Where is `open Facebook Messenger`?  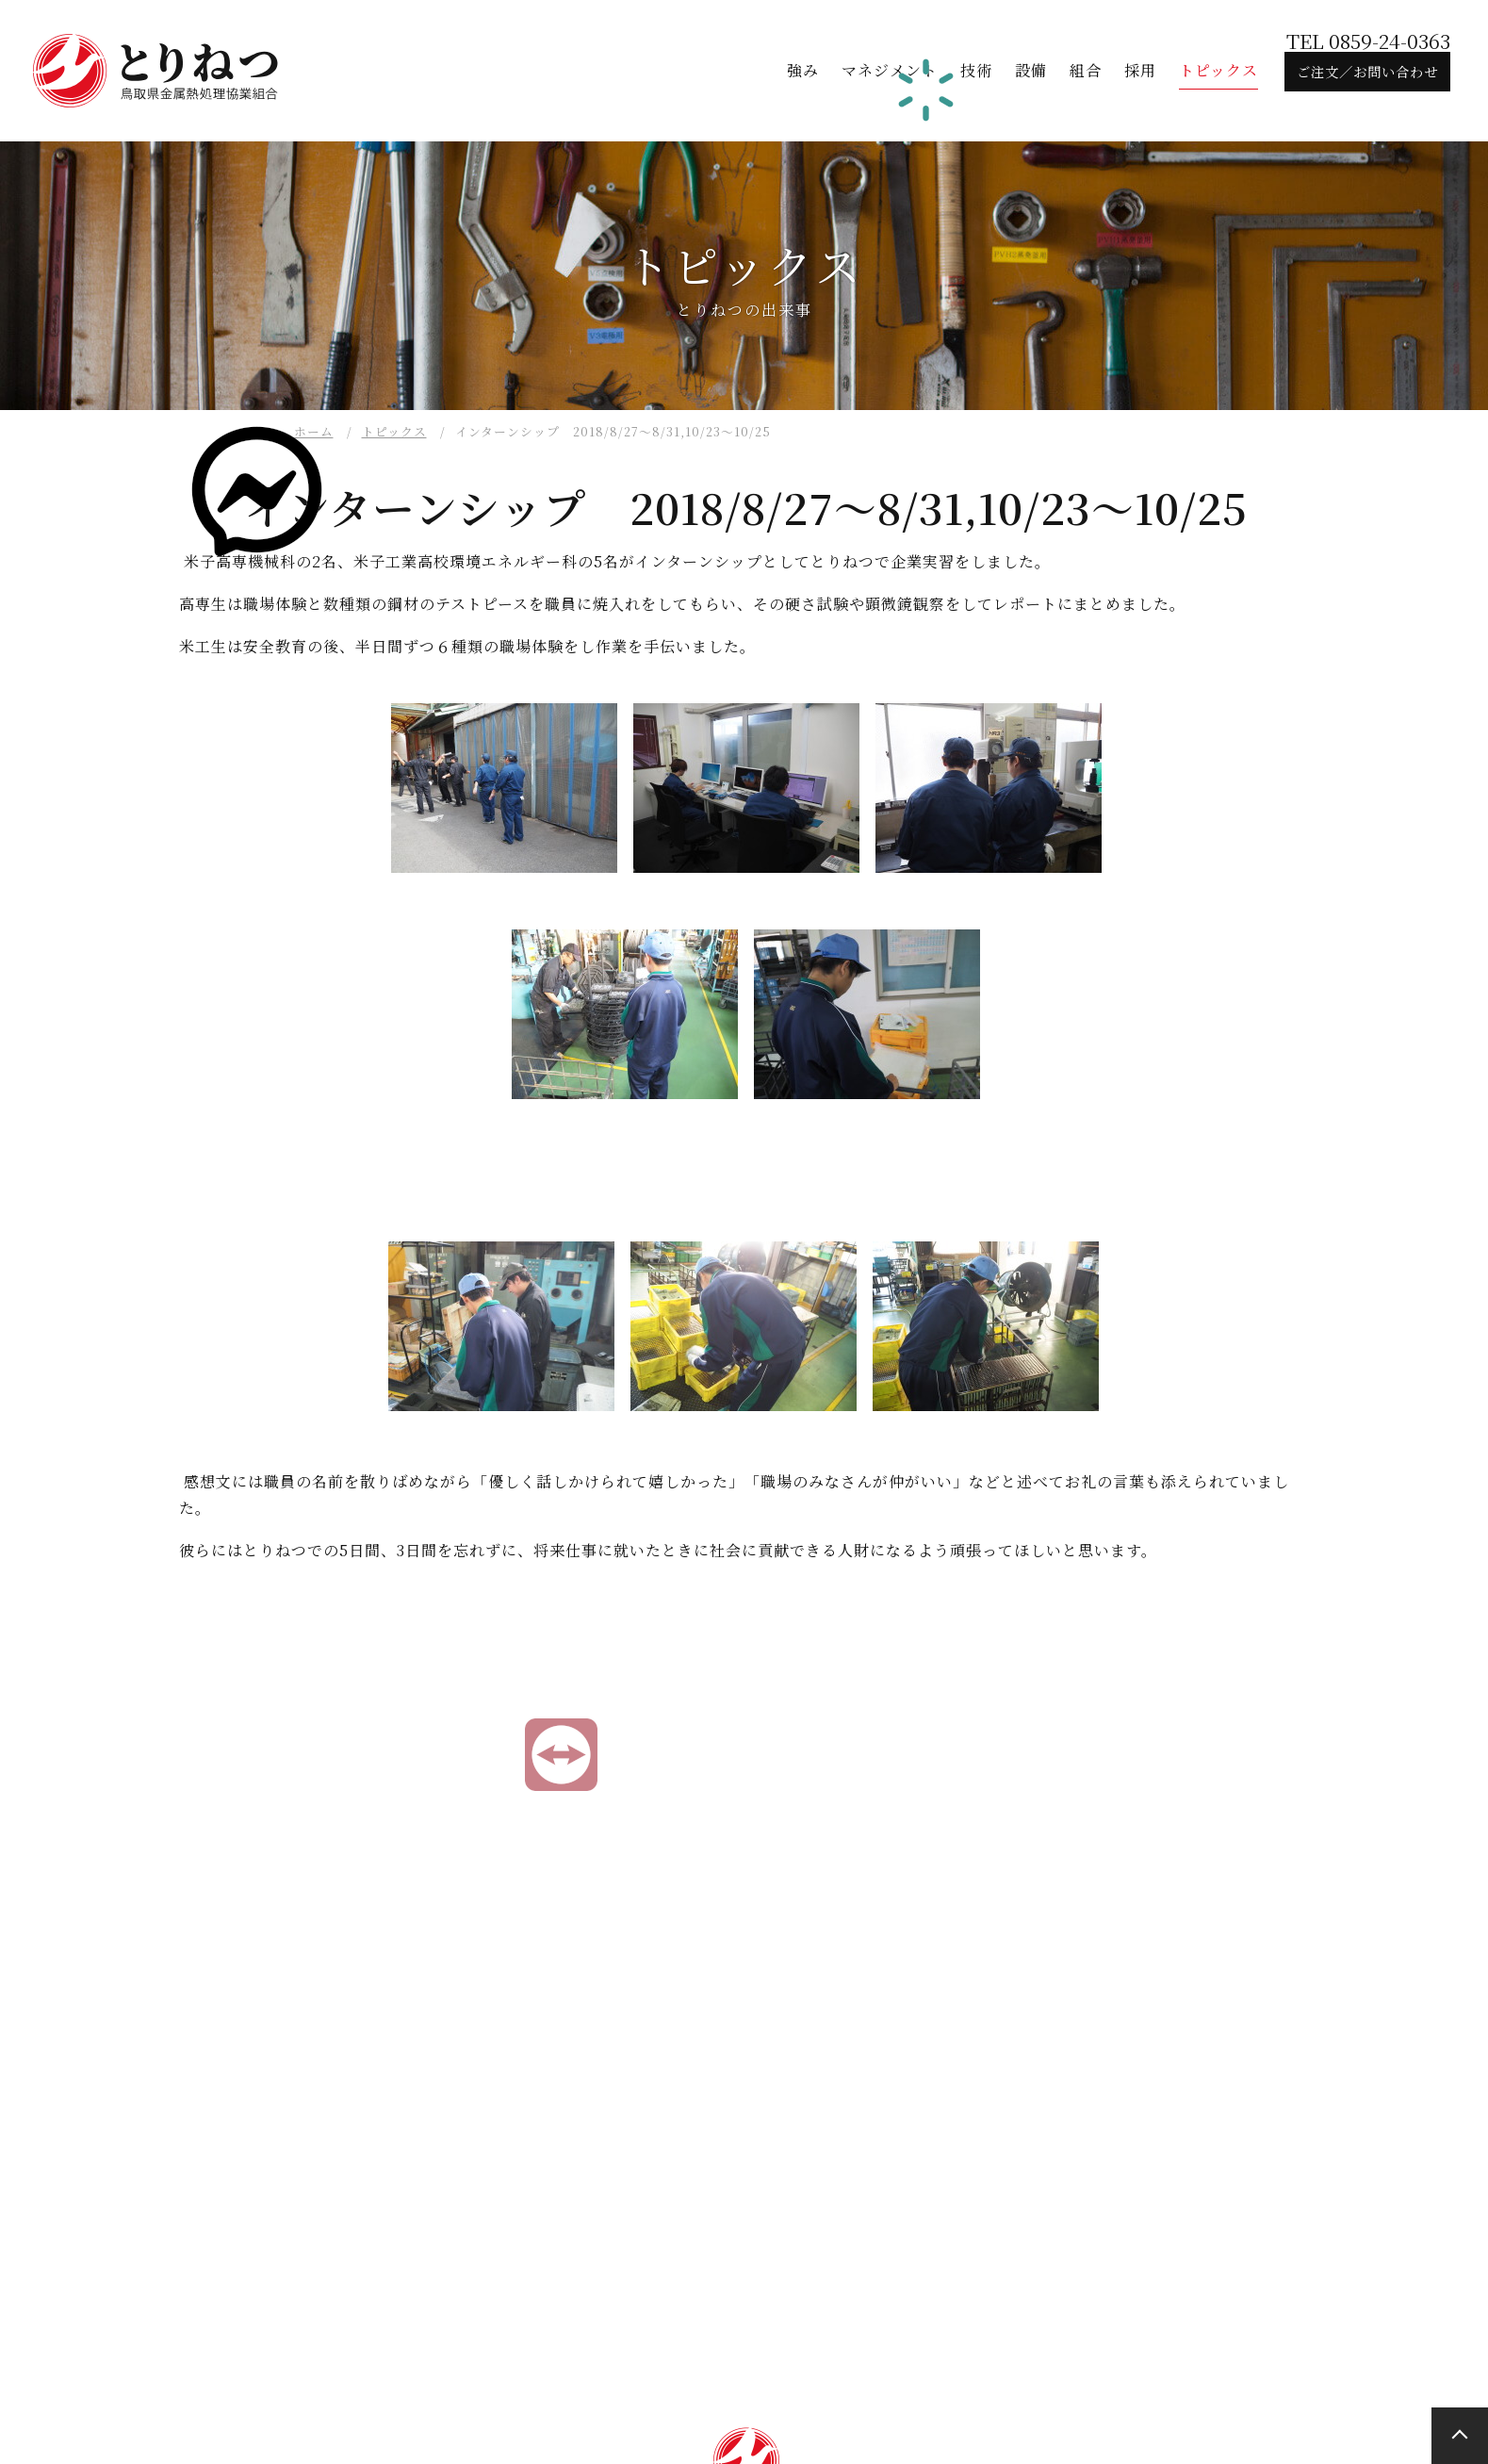 open Facebook Messenger is located at coordinates (256, 491).